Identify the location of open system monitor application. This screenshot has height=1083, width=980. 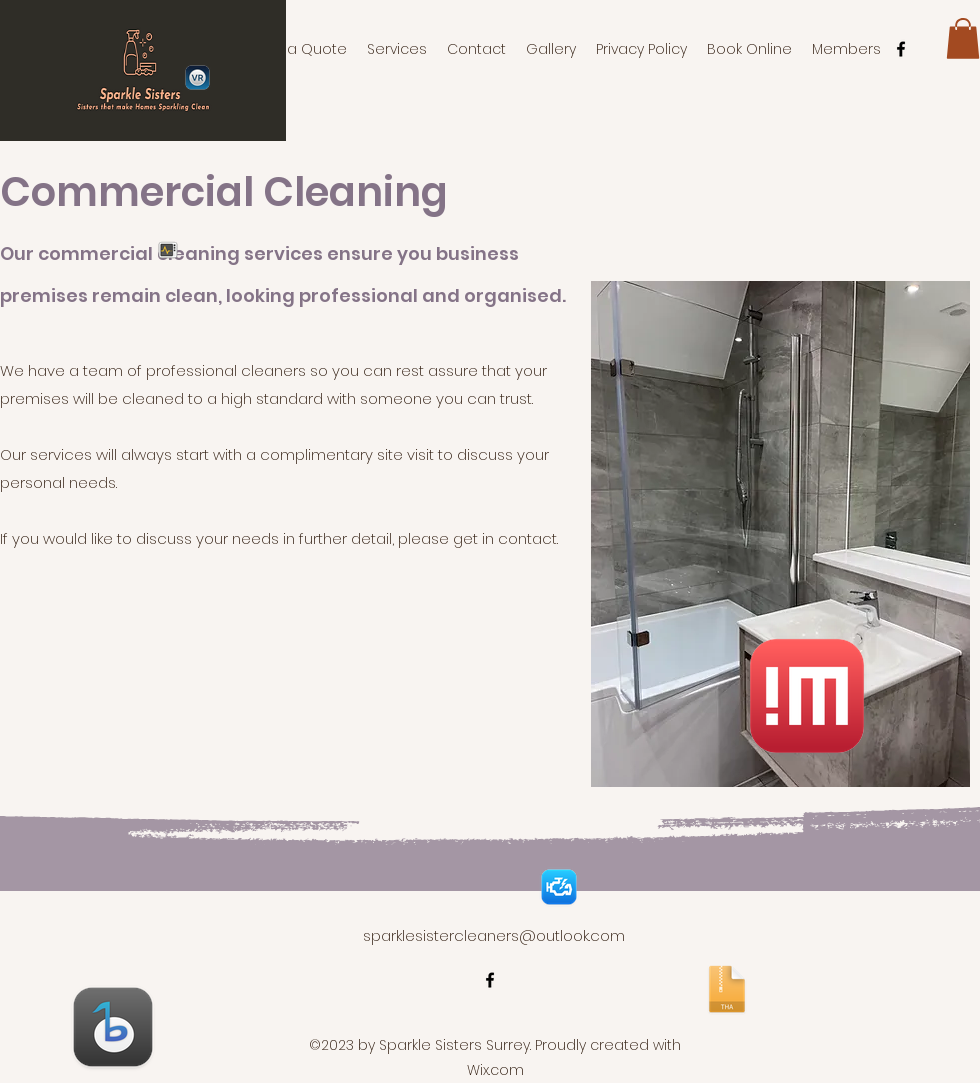
(168, 250).